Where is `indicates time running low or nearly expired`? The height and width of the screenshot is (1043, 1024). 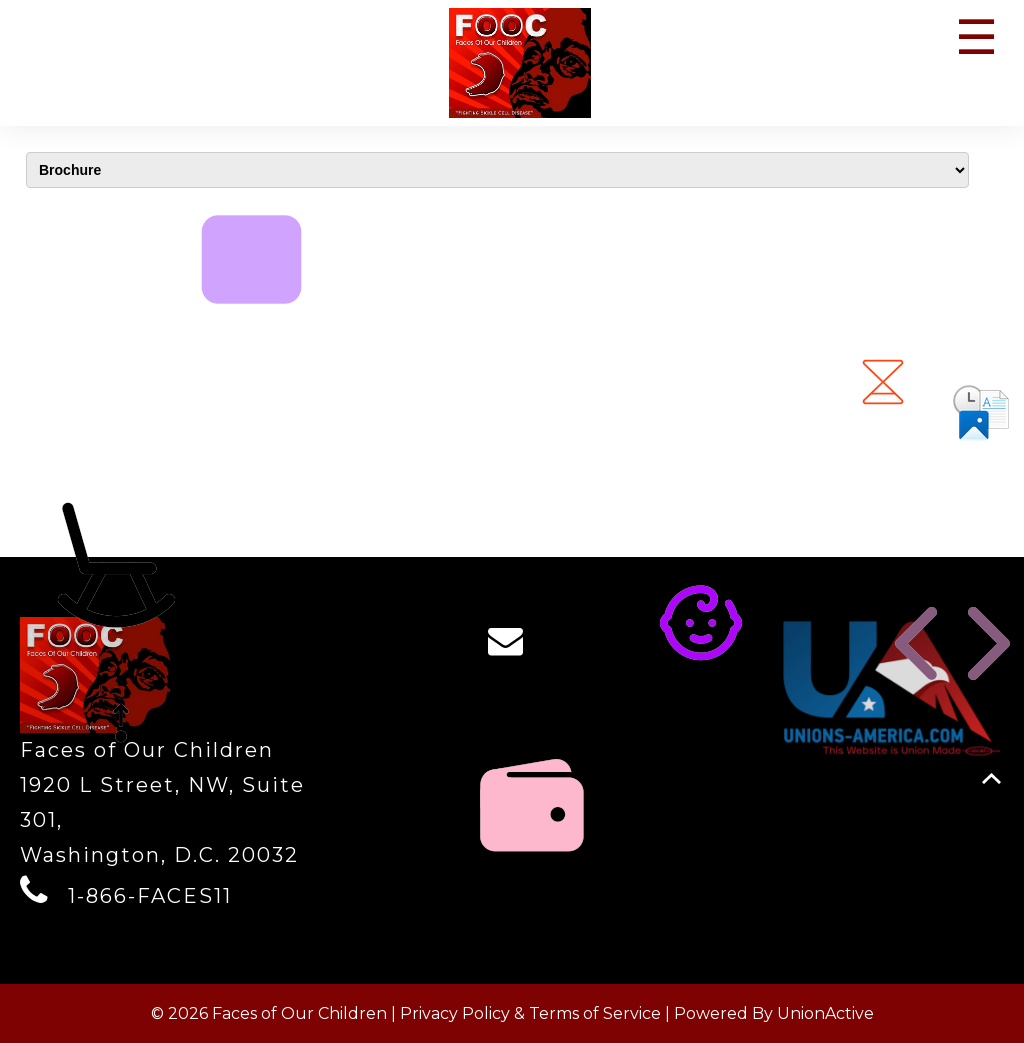
indicates time running low or nearly expired is located at coordinates (883, 382).